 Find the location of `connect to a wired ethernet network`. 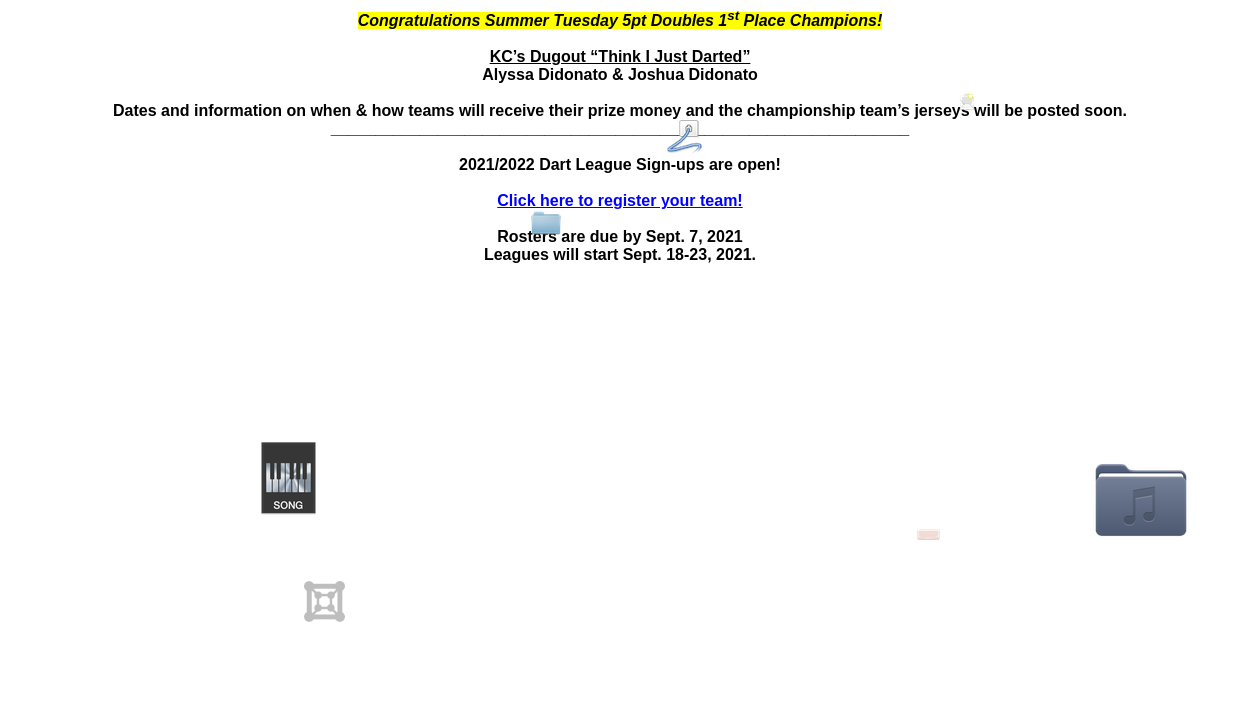

connect to a wired ethernet network is located at coordinates (684, 136).